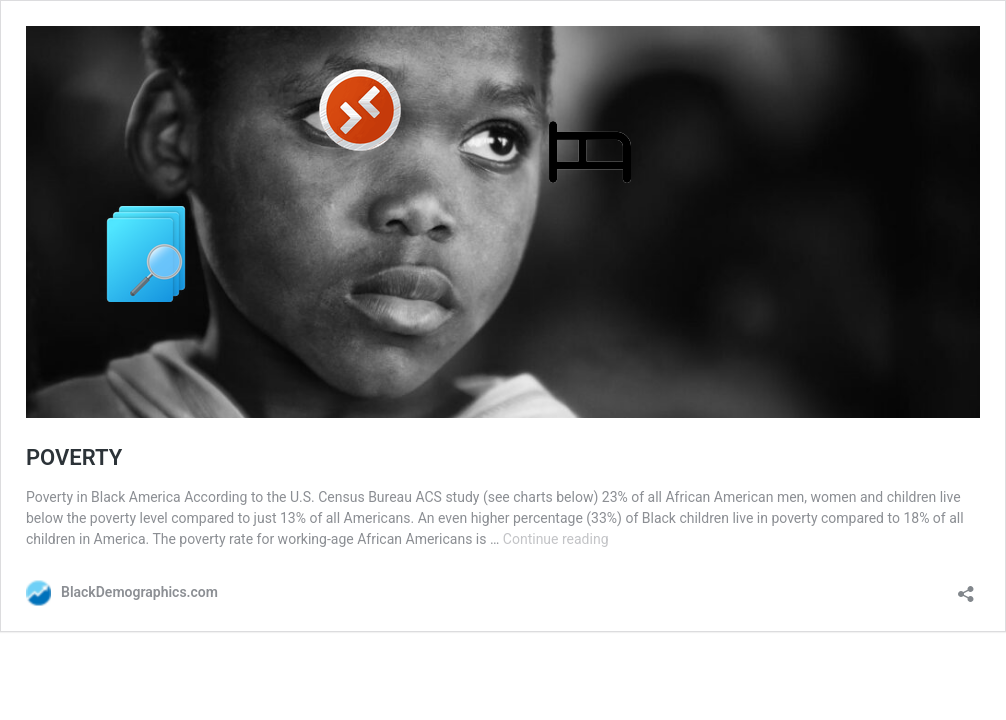 The width and height of the screenshot is (1006, 720). I want to click on view sleeping or accommodation options, so click(588, 152).